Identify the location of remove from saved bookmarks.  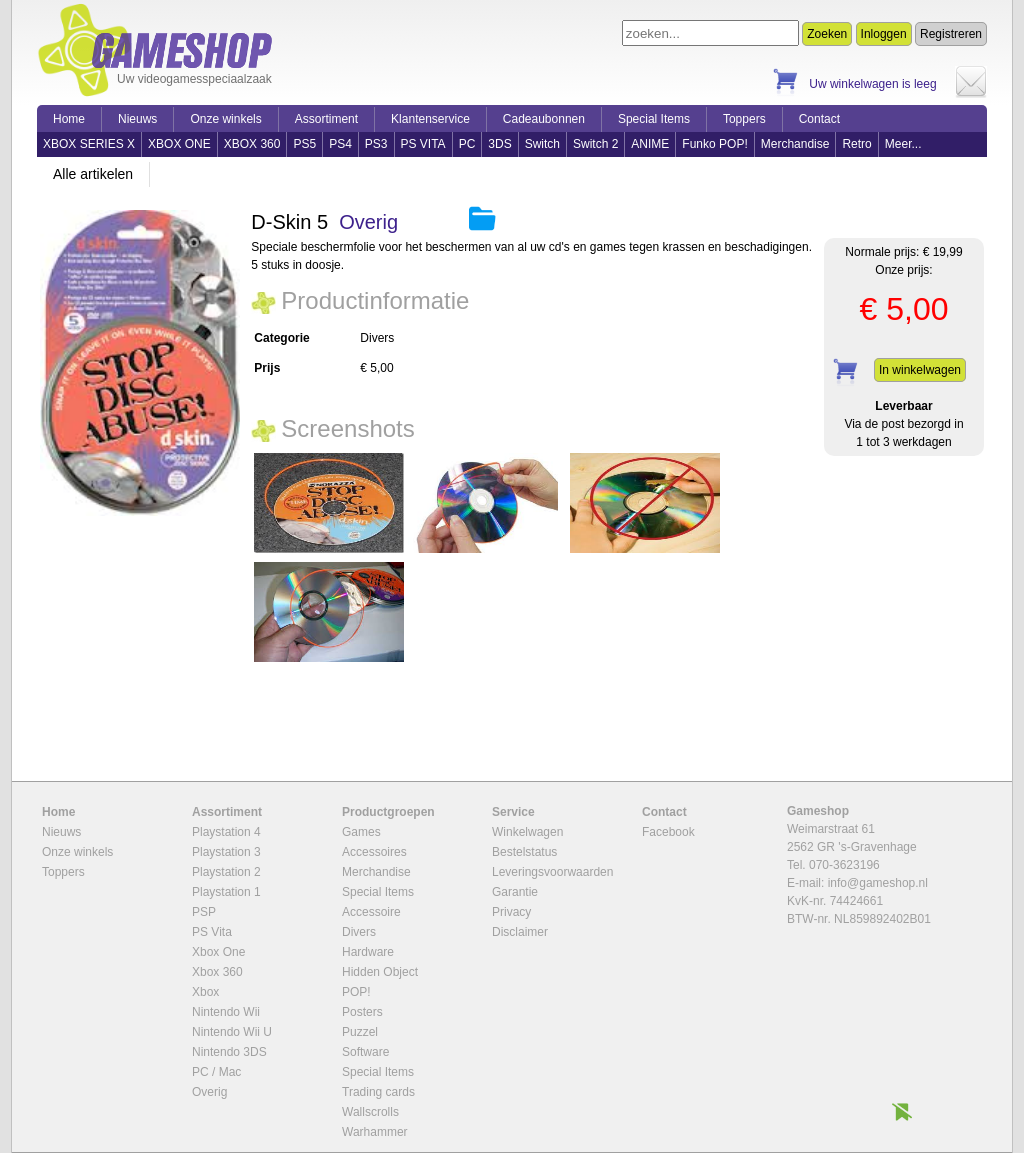
(902, 1112).